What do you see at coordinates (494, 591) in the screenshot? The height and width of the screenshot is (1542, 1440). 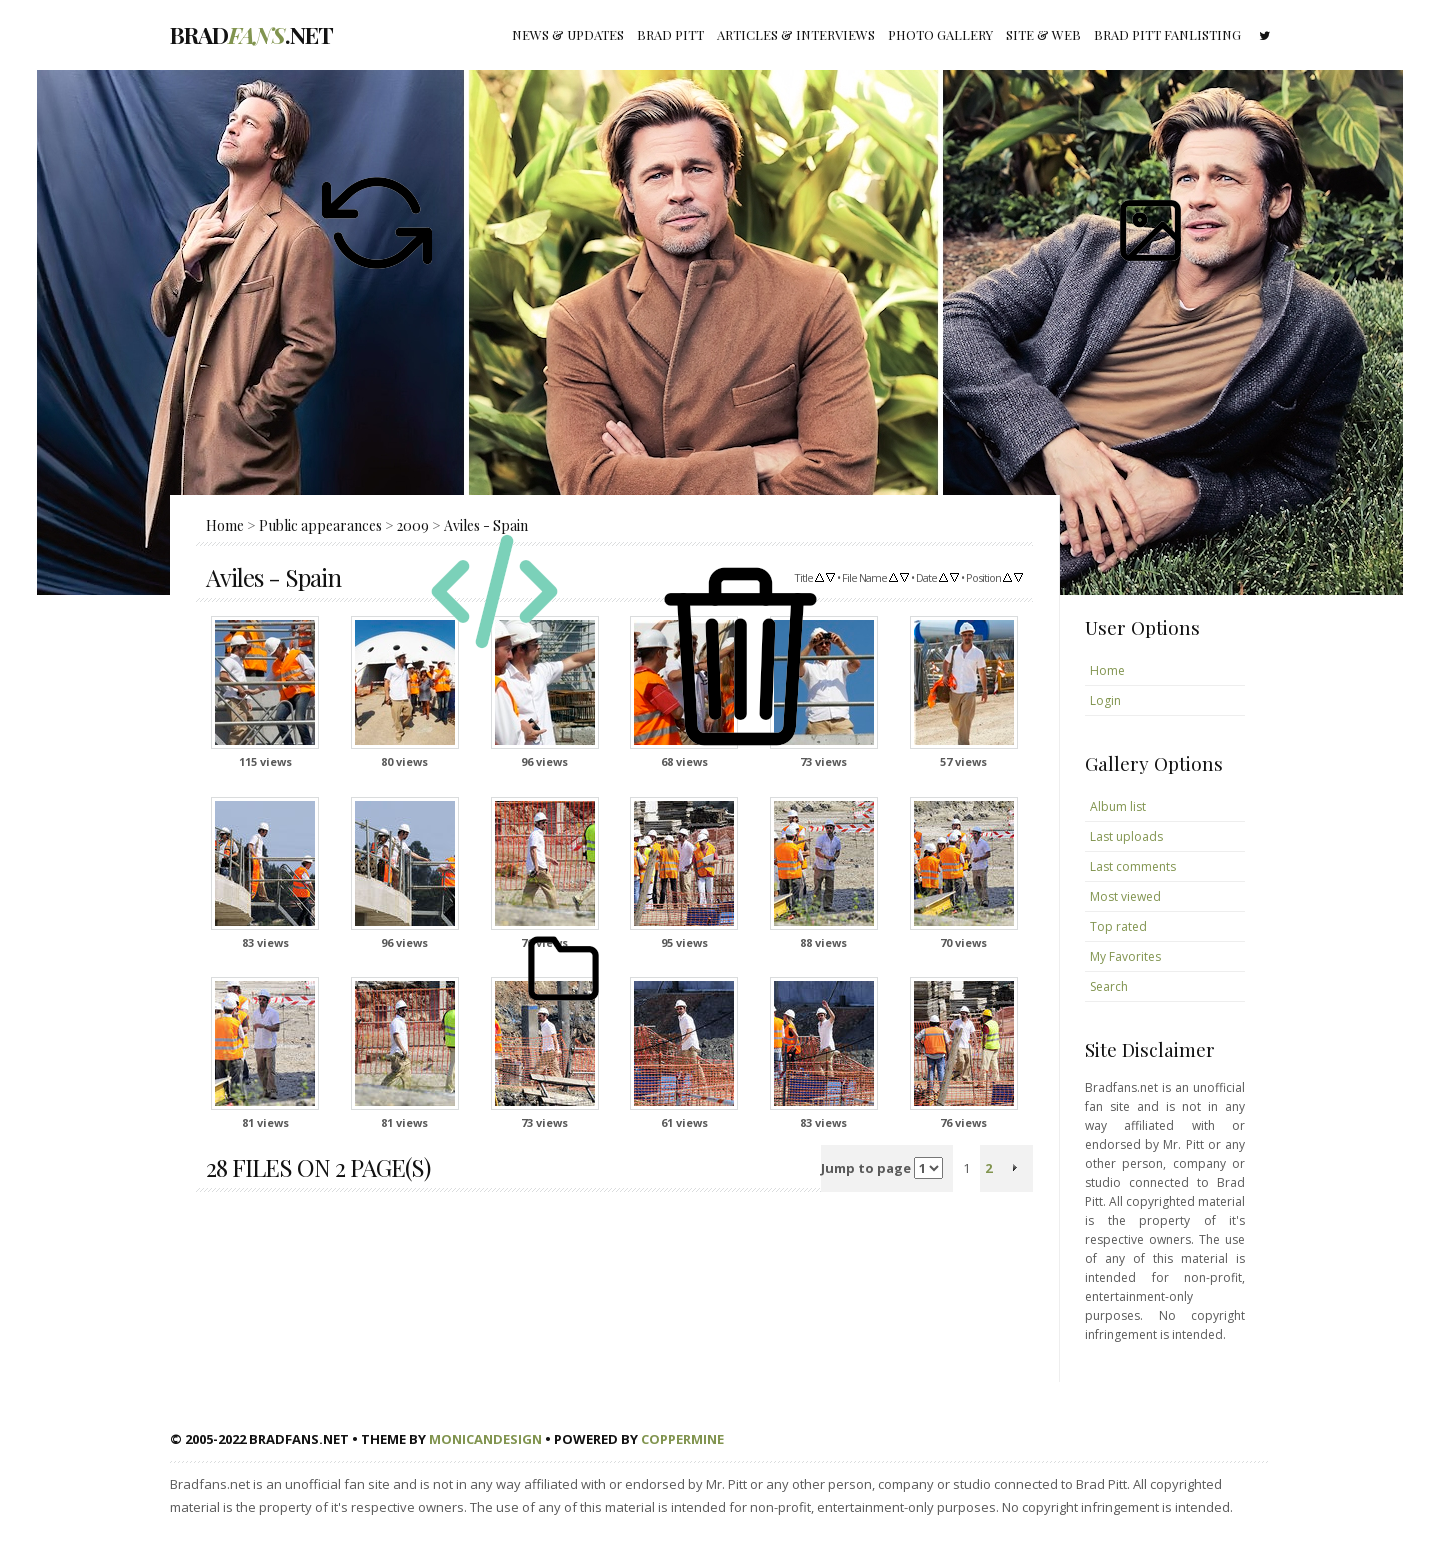 I see `view or edit source code` at bounding box center [494, 591].